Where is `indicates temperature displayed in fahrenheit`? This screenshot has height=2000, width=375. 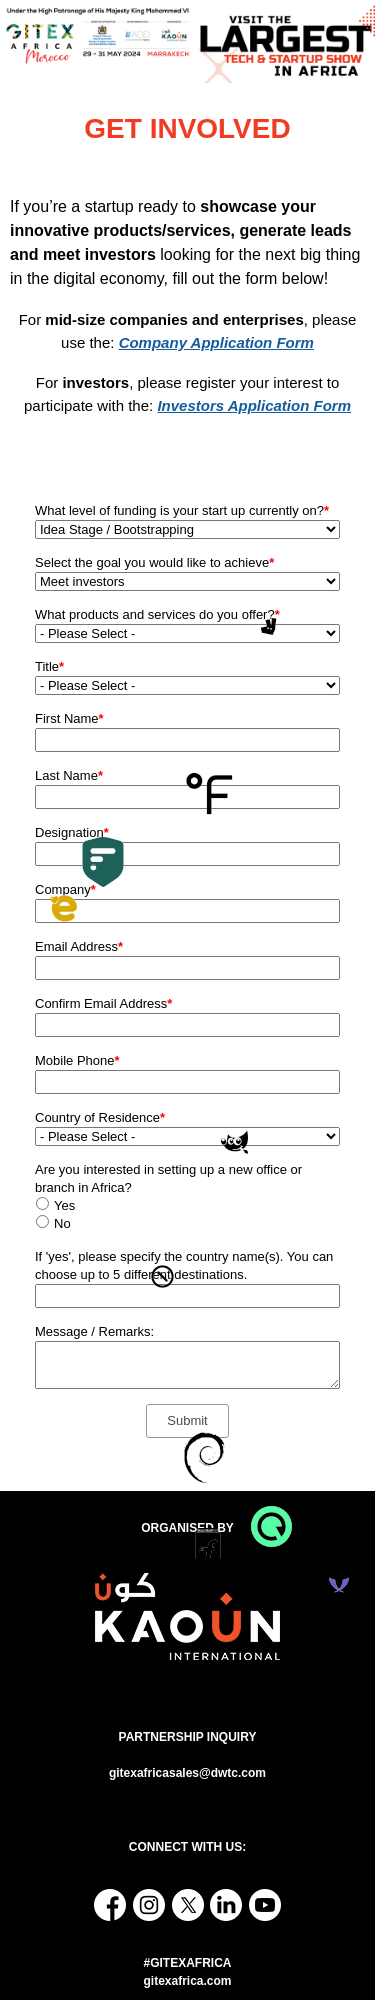 indicates temperature displayed in fahrenheit is located at coordinates (211, 793).